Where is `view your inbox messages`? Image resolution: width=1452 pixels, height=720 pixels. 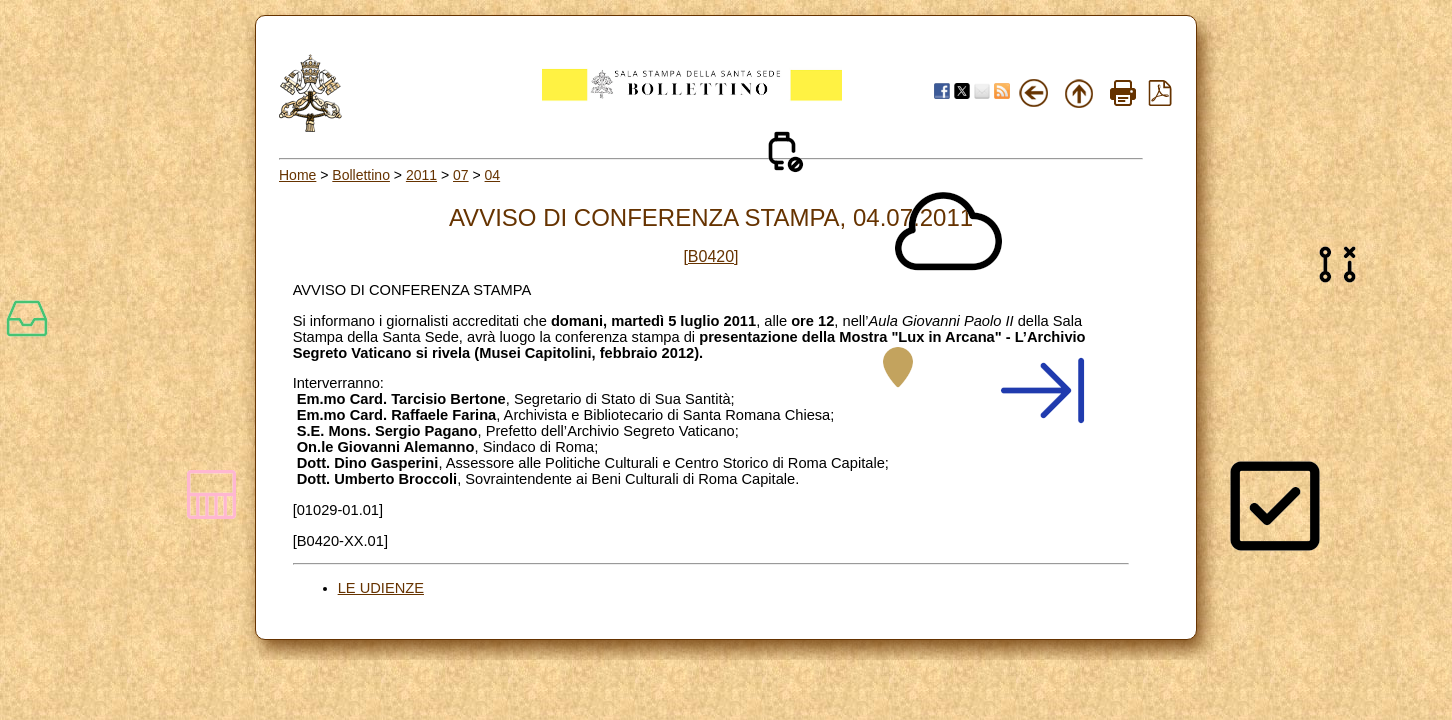 view your inbox messages is located at coordinates (27, 318).